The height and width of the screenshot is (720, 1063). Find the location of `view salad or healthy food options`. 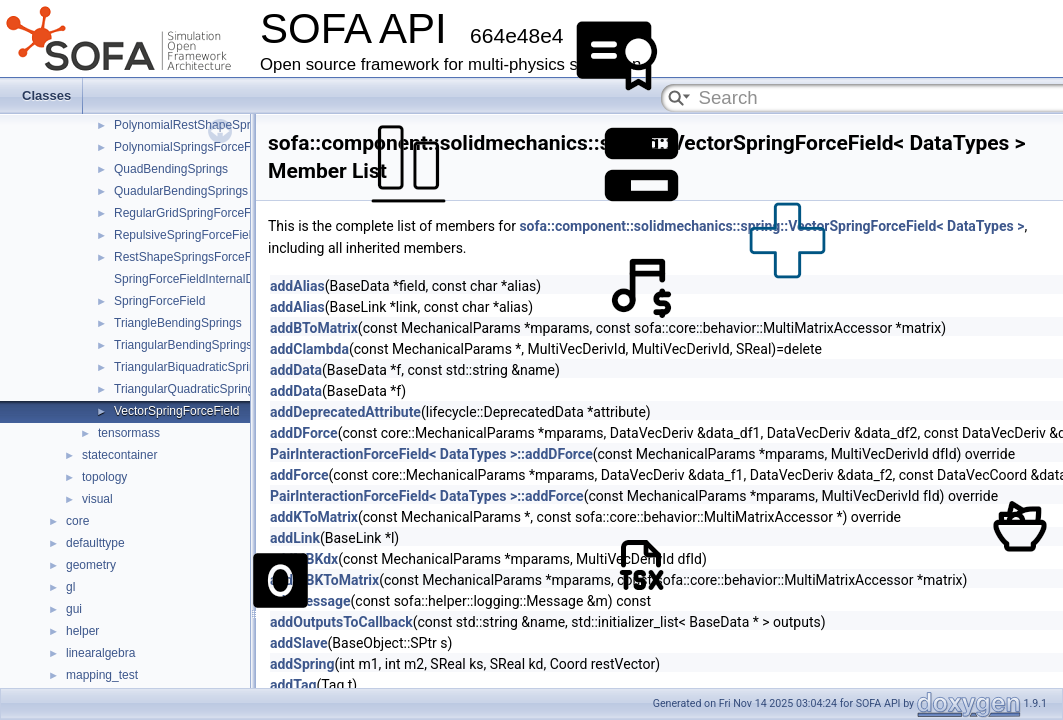

view salad or healthy food options is located at coordinates (1020, 525).